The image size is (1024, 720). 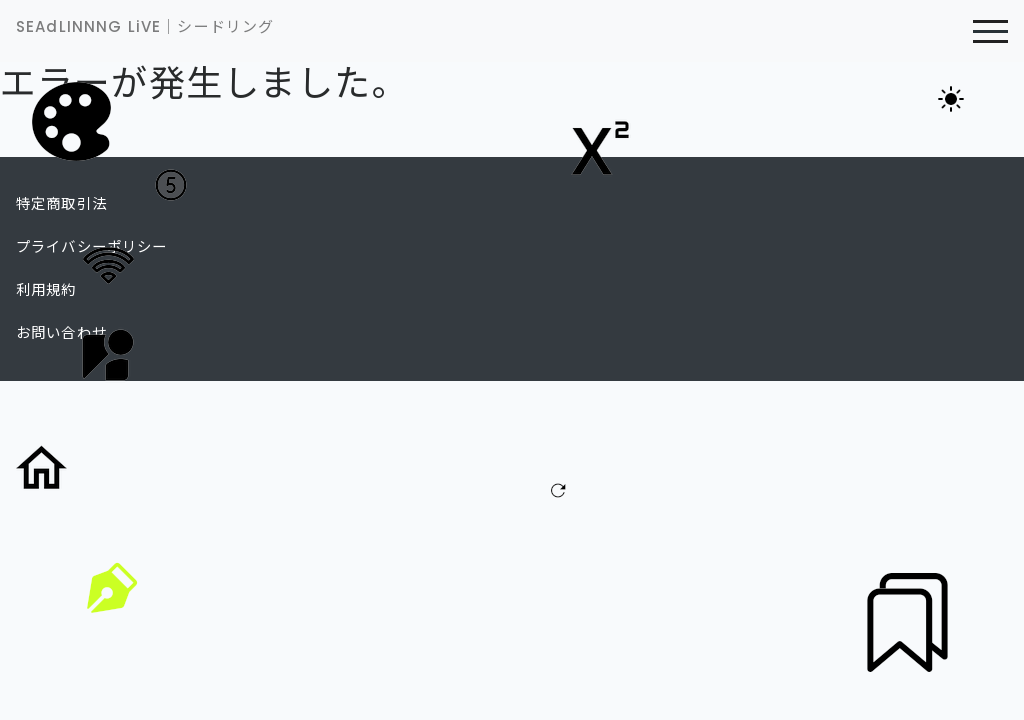 What do you see at coordinates (71, 121) in the screenshot?
I see `open color picker or theme settings` at bounding box center [71, 121].